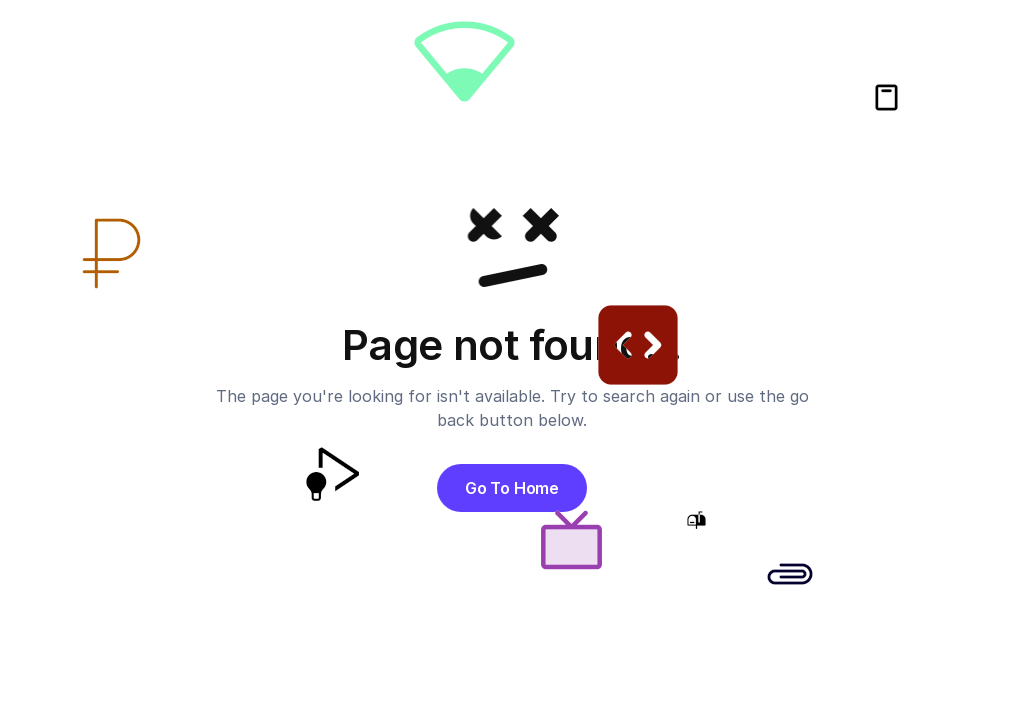  What do you see at coordinates (638, 345) in the screenshot?
I see `view or edit source code` at bounding box center [638, 345].